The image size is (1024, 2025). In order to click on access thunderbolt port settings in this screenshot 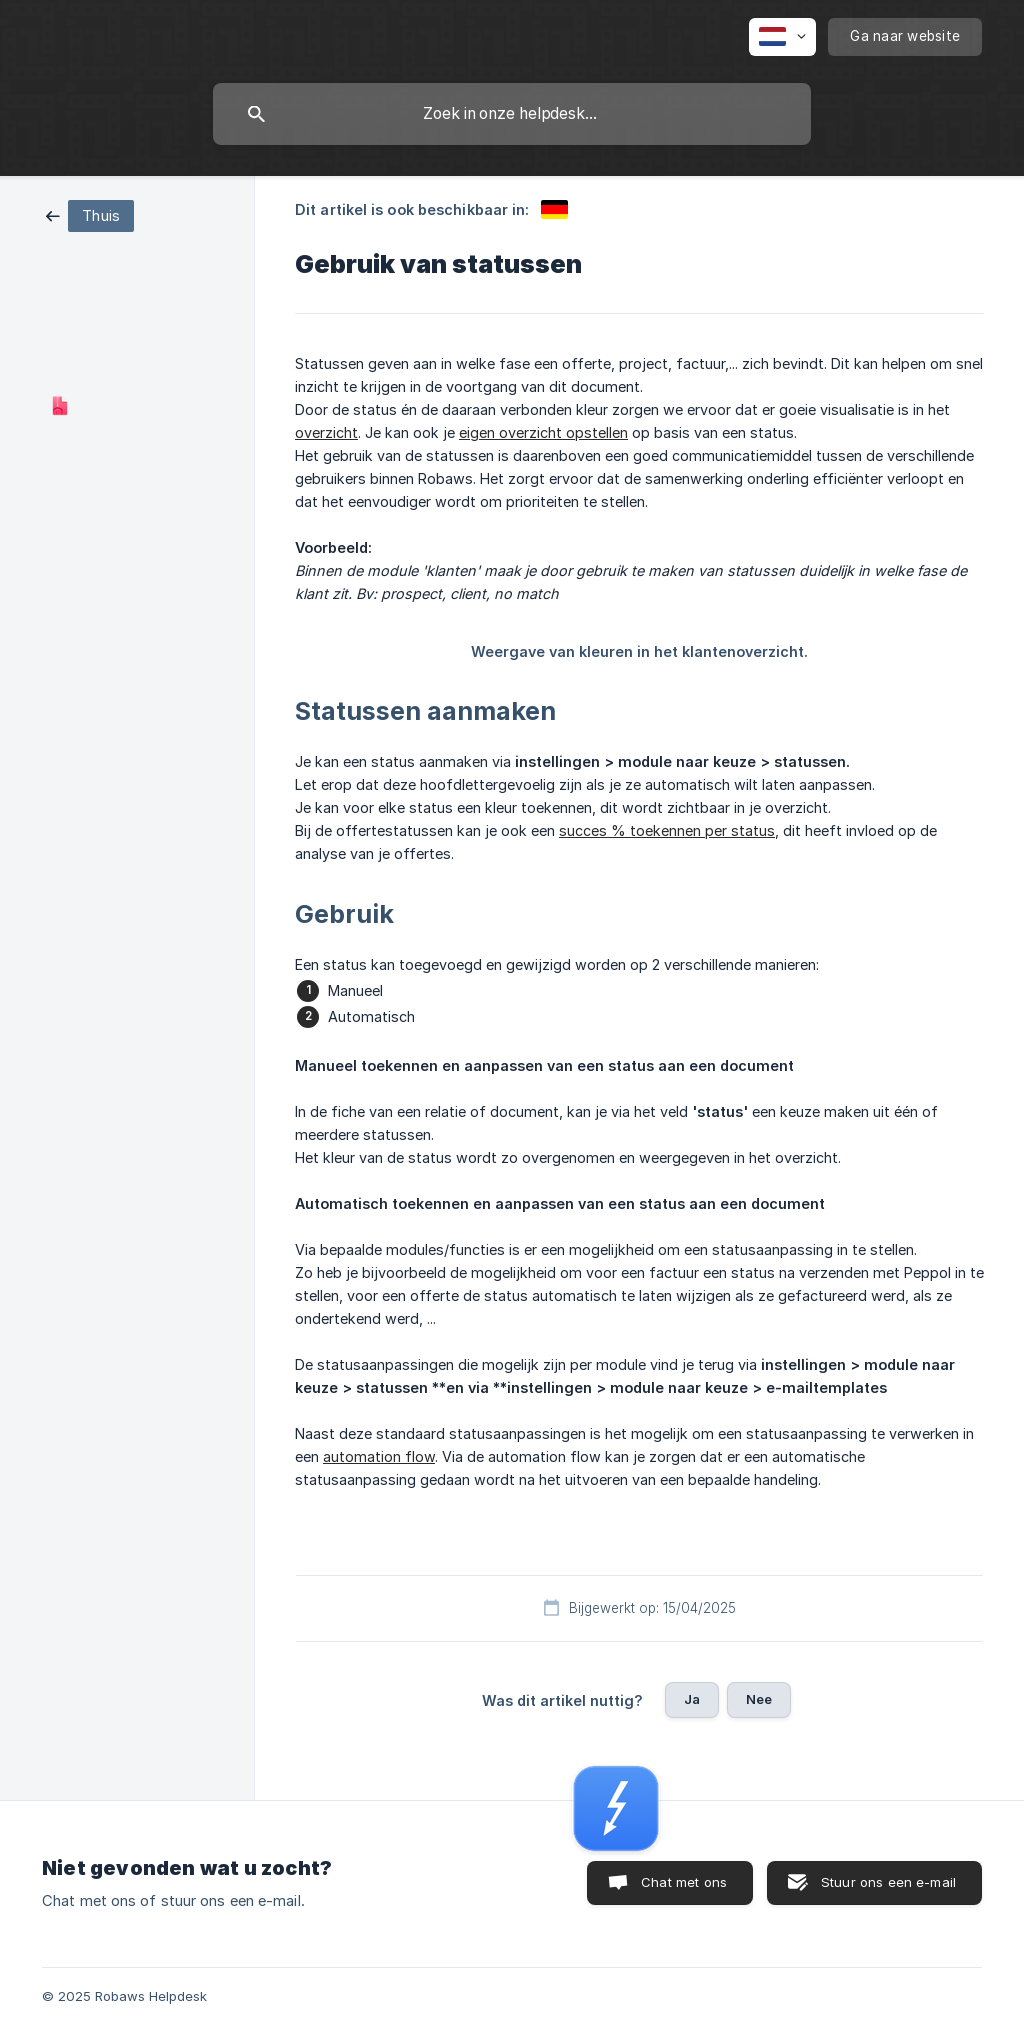, I will do `click(616, 1810)`.